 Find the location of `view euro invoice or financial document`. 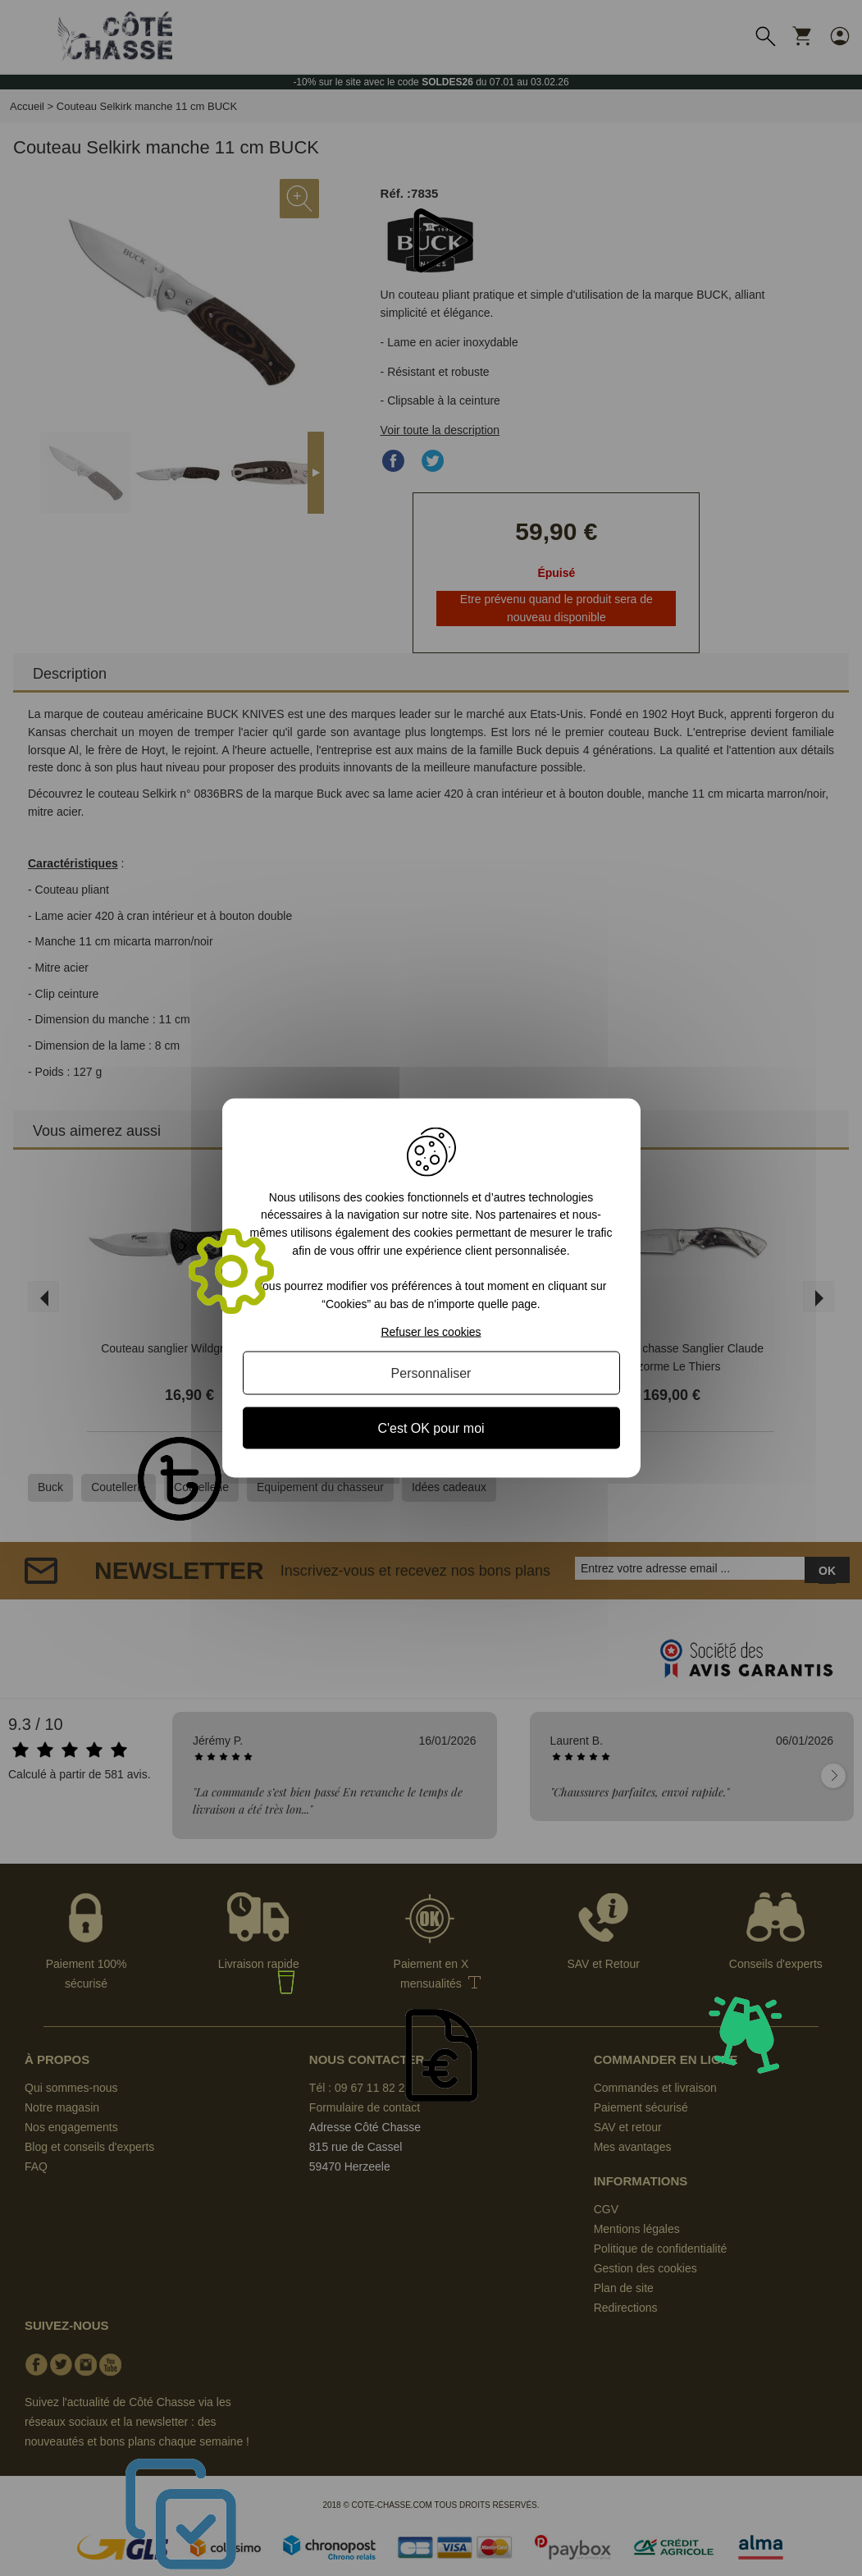

view euro invoice or financial document is located at coordinates (441, 2055).